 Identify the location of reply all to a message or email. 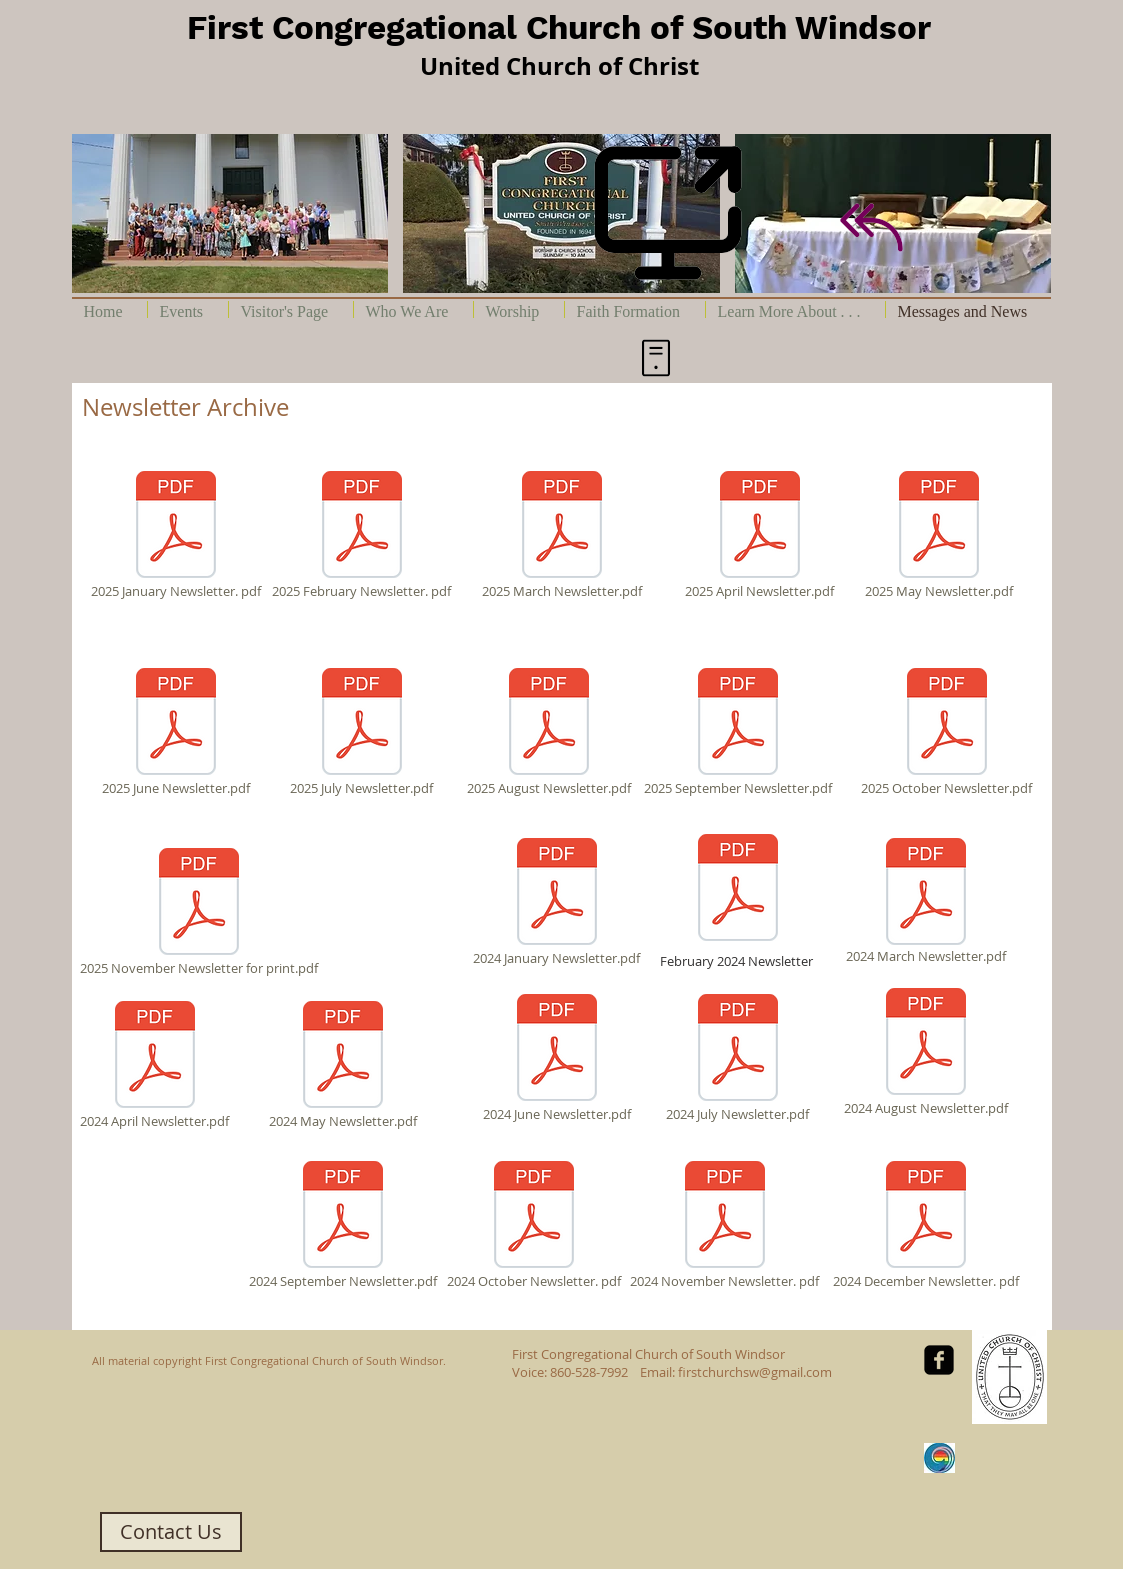
(871, 227).